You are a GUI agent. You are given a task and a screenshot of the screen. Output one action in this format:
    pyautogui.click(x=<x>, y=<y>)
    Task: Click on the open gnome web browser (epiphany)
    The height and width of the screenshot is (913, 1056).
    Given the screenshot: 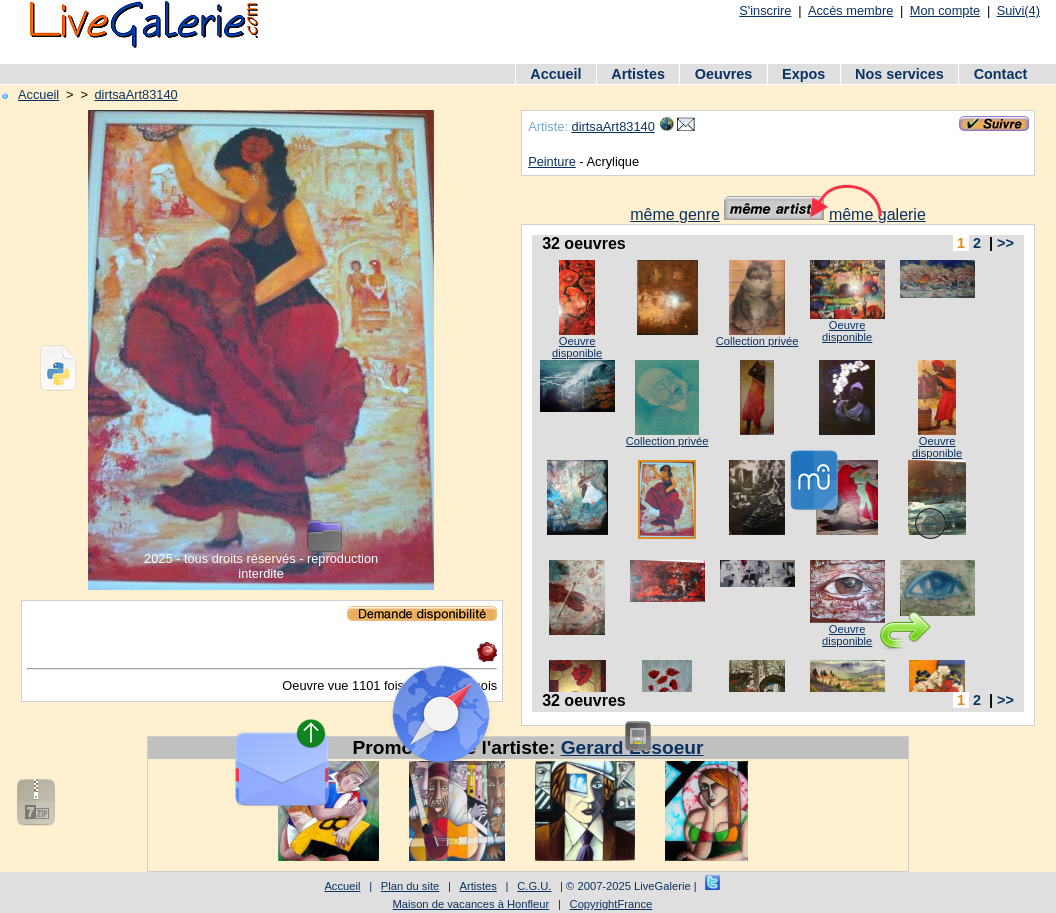 What is the action you would take?
    pyautogui.click(x=441, y=714)
    